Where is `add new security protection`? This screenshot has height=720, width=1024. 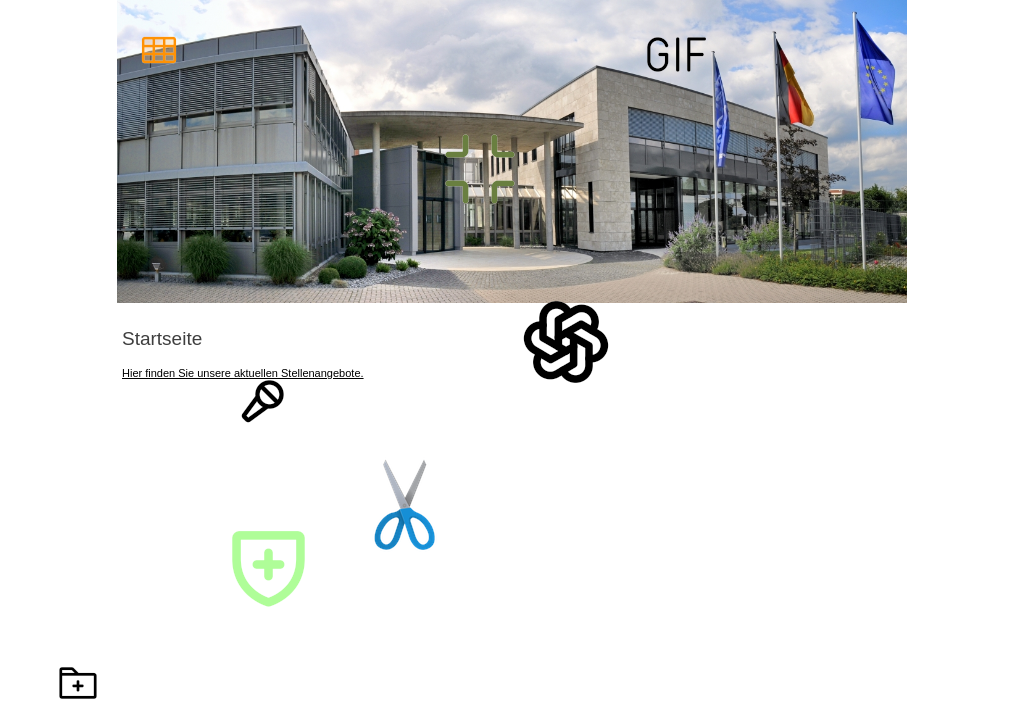
add new security protection is located at coordinates (268, 564).